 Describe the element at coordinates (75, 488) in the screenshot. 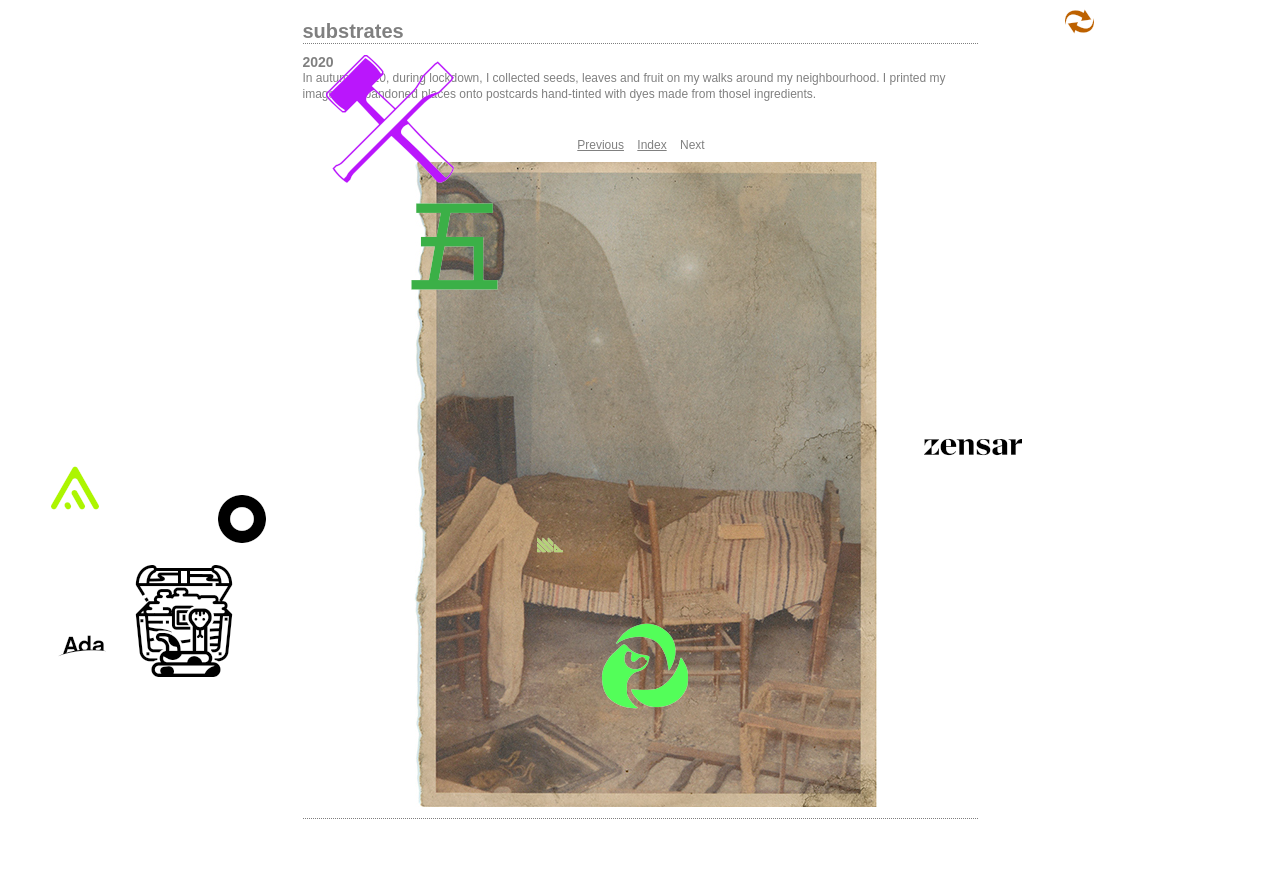

I see `open aegis authenticator app` at that location.